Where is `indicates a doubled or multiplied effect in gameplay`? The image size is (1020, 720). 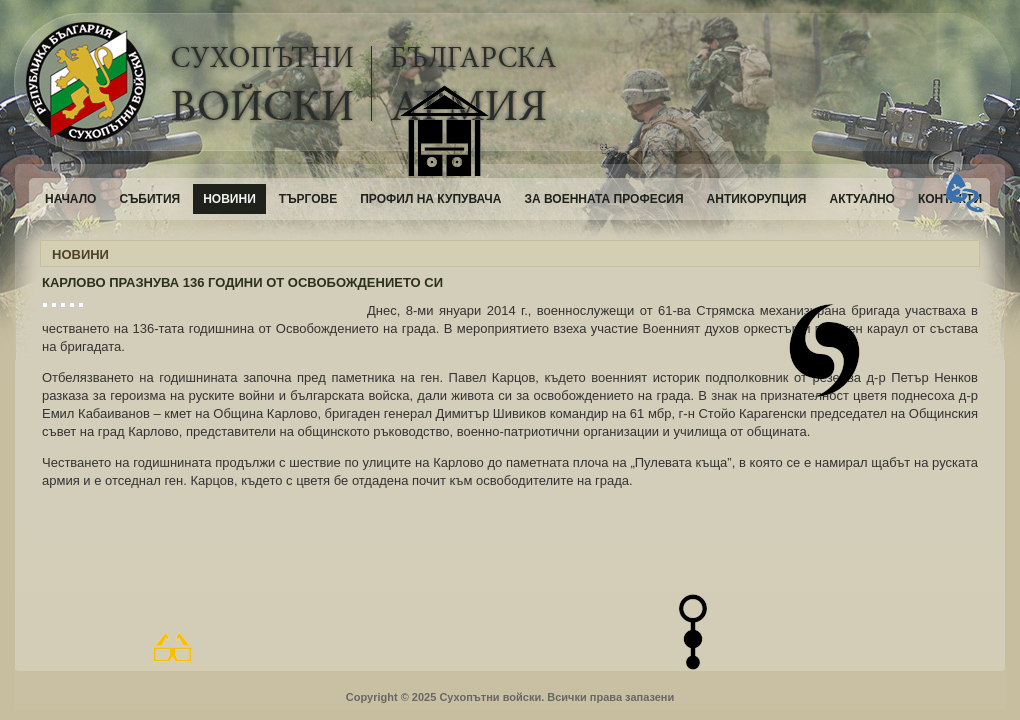 indicates a doubled or multiplied effect in gameplay is located at coordinates (824, 350).